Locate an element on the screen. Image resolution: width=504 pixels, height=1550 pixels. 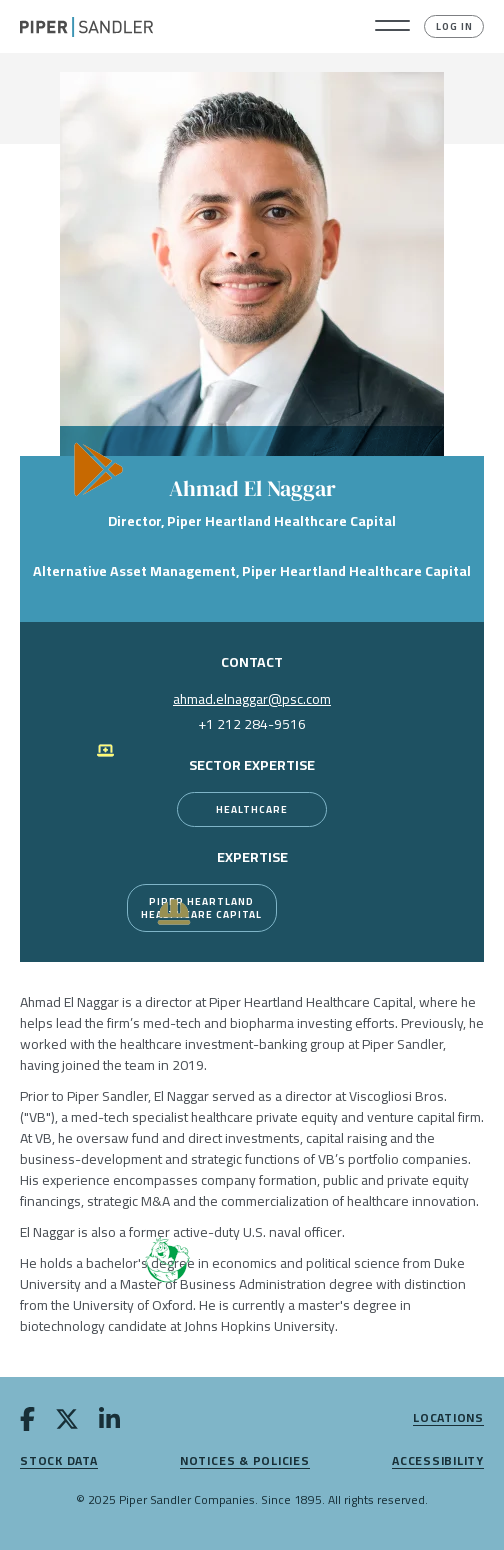
the red yeti brand logo is located at coordinates (167, 1259).